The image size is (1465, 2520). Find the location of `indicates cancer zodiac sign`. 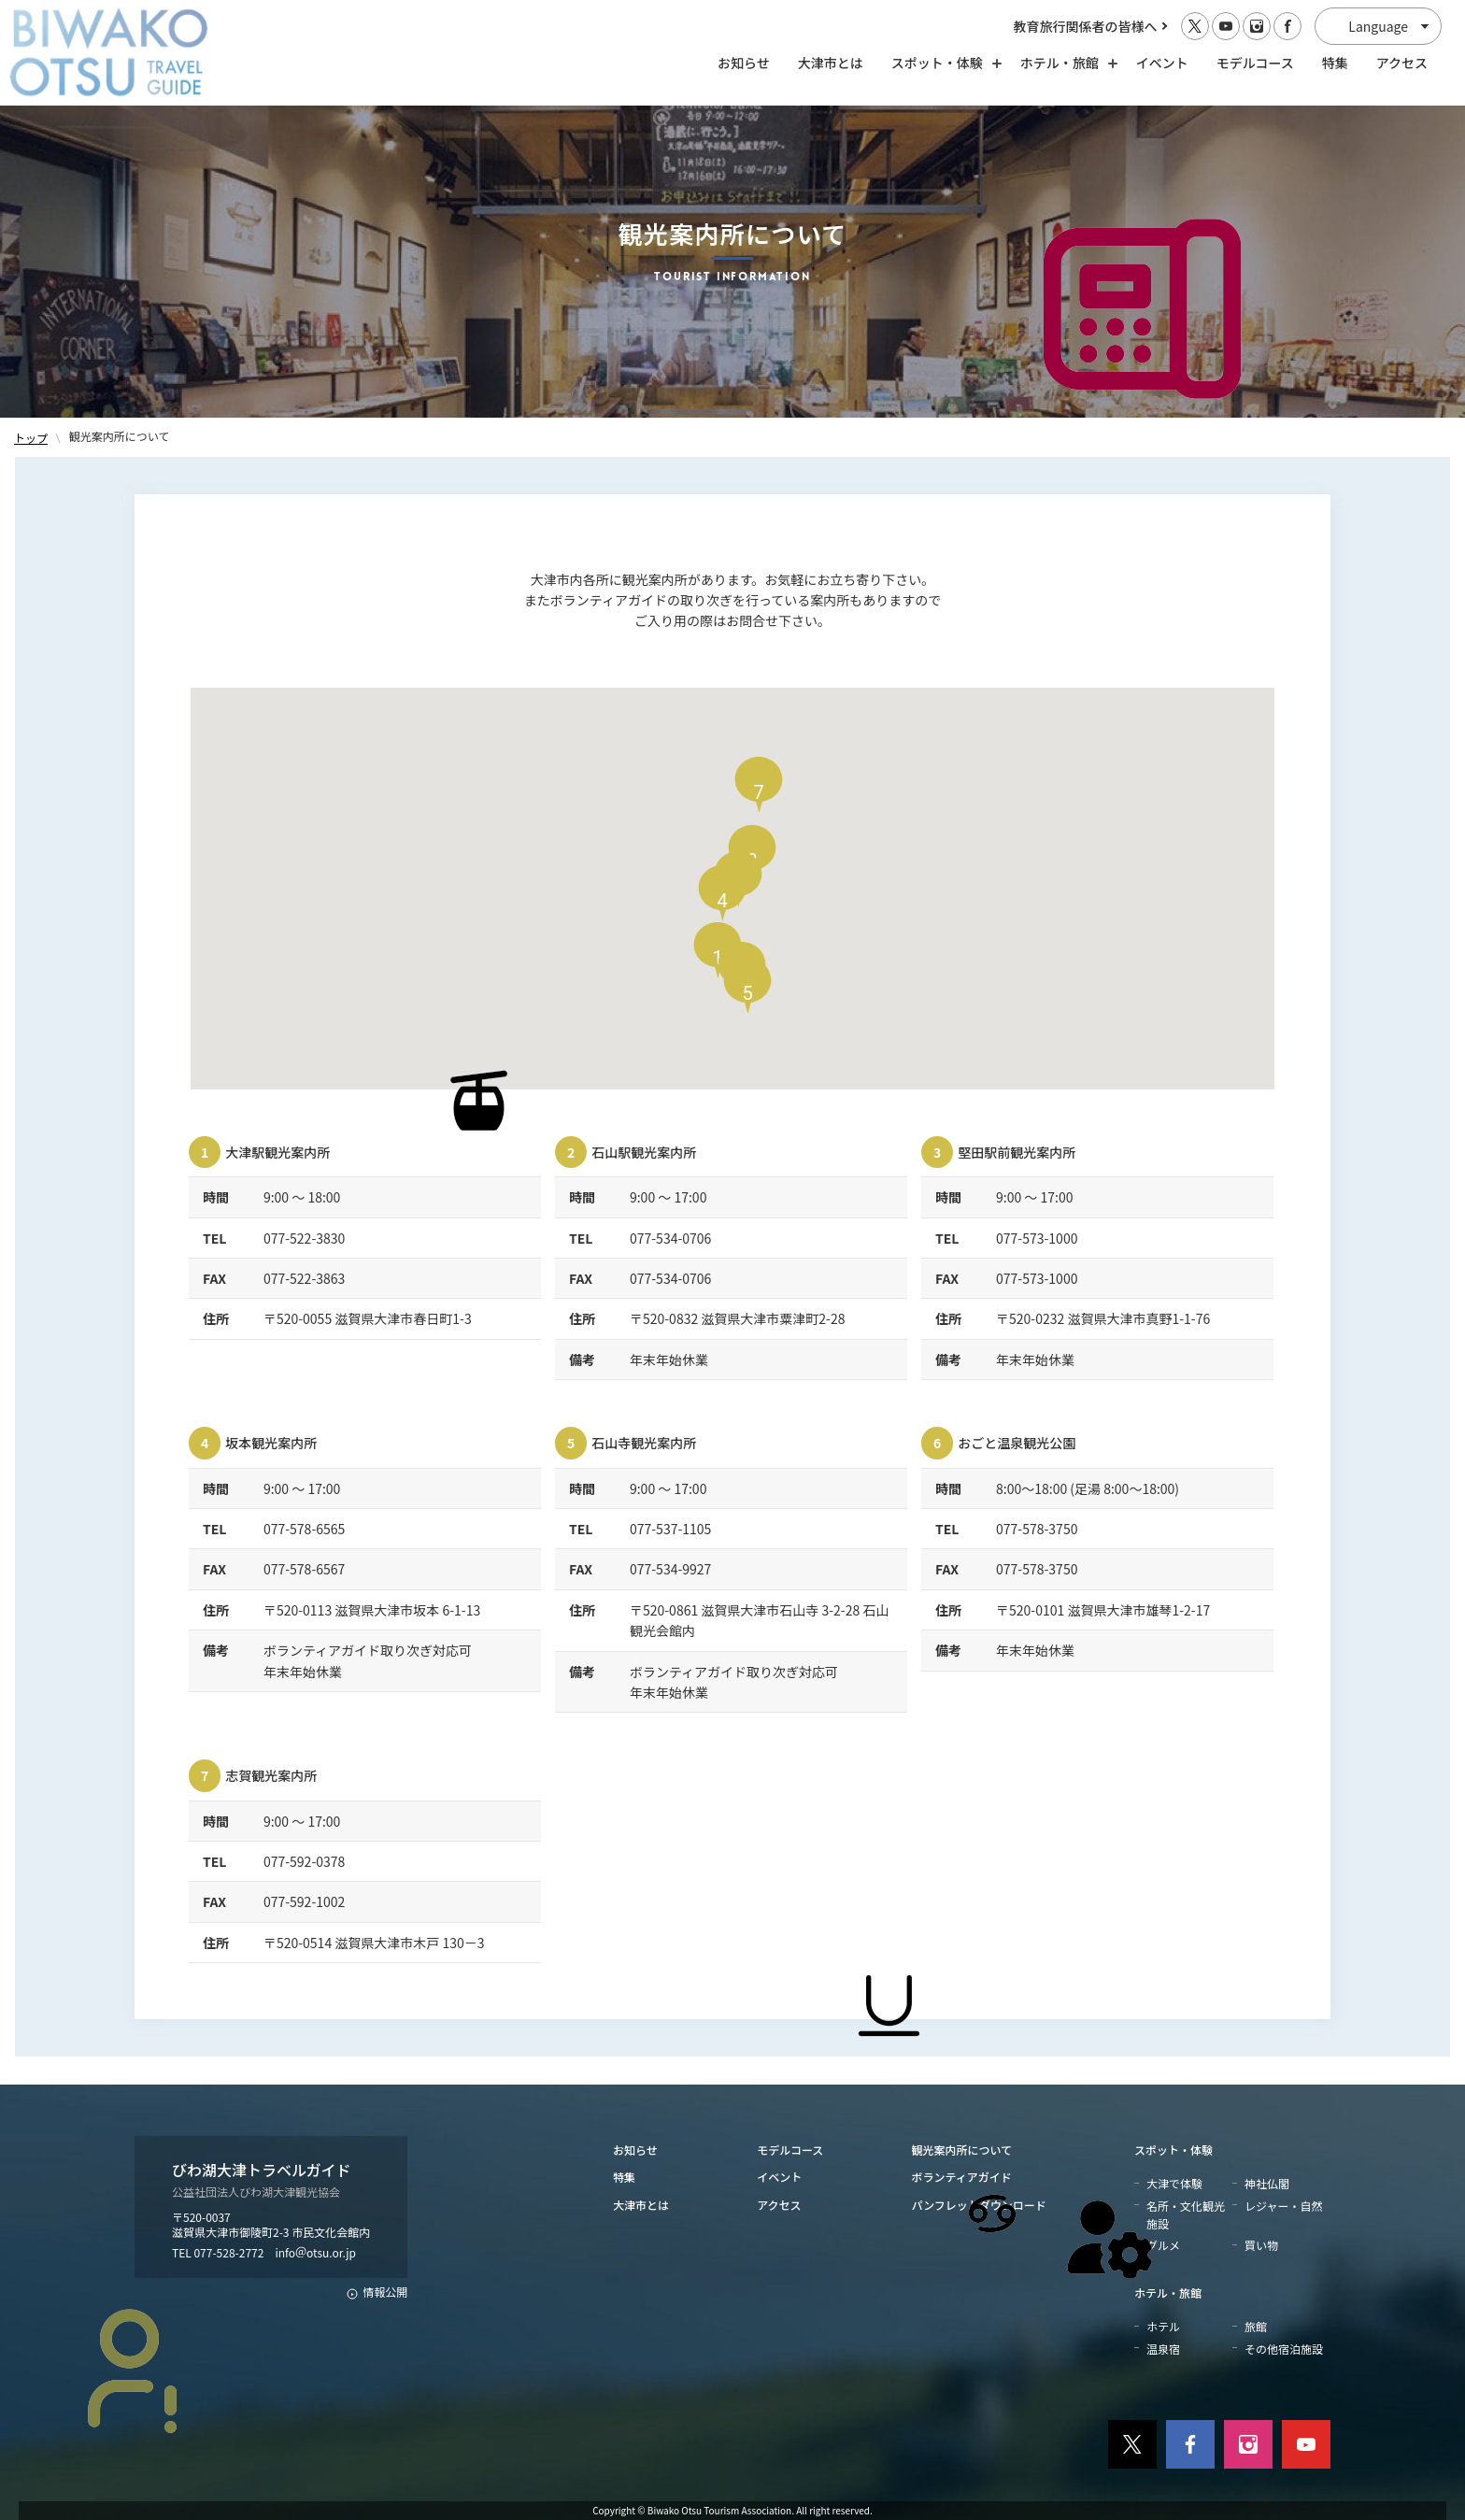

indicates cancer zodiac sign is located at coordinates (992, 2214).